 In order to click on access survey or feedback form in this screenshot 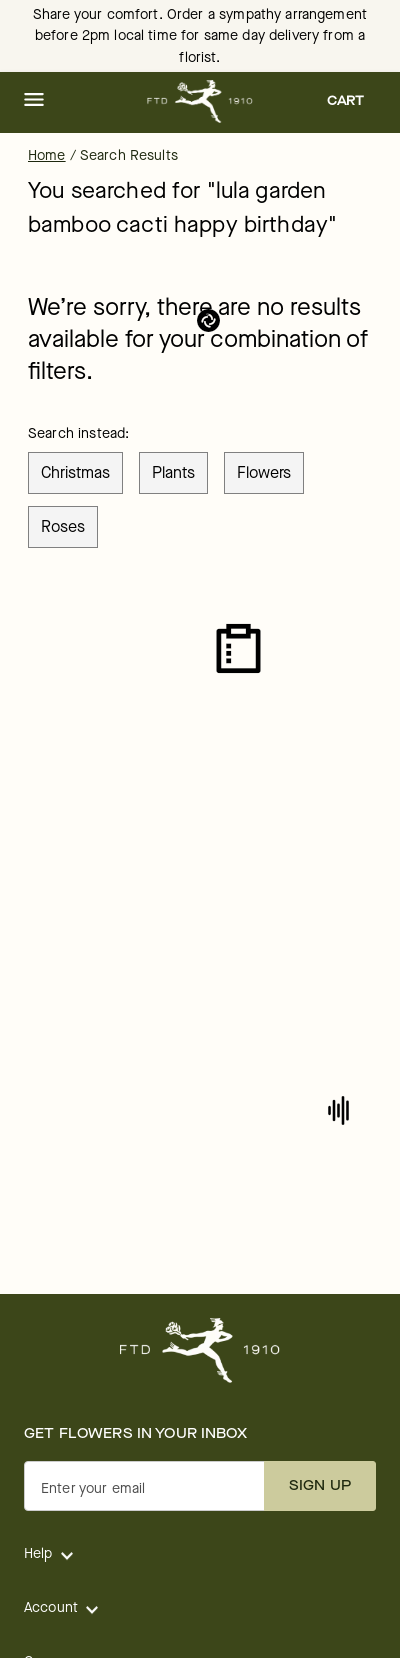, I will do `click(238, 648)`.